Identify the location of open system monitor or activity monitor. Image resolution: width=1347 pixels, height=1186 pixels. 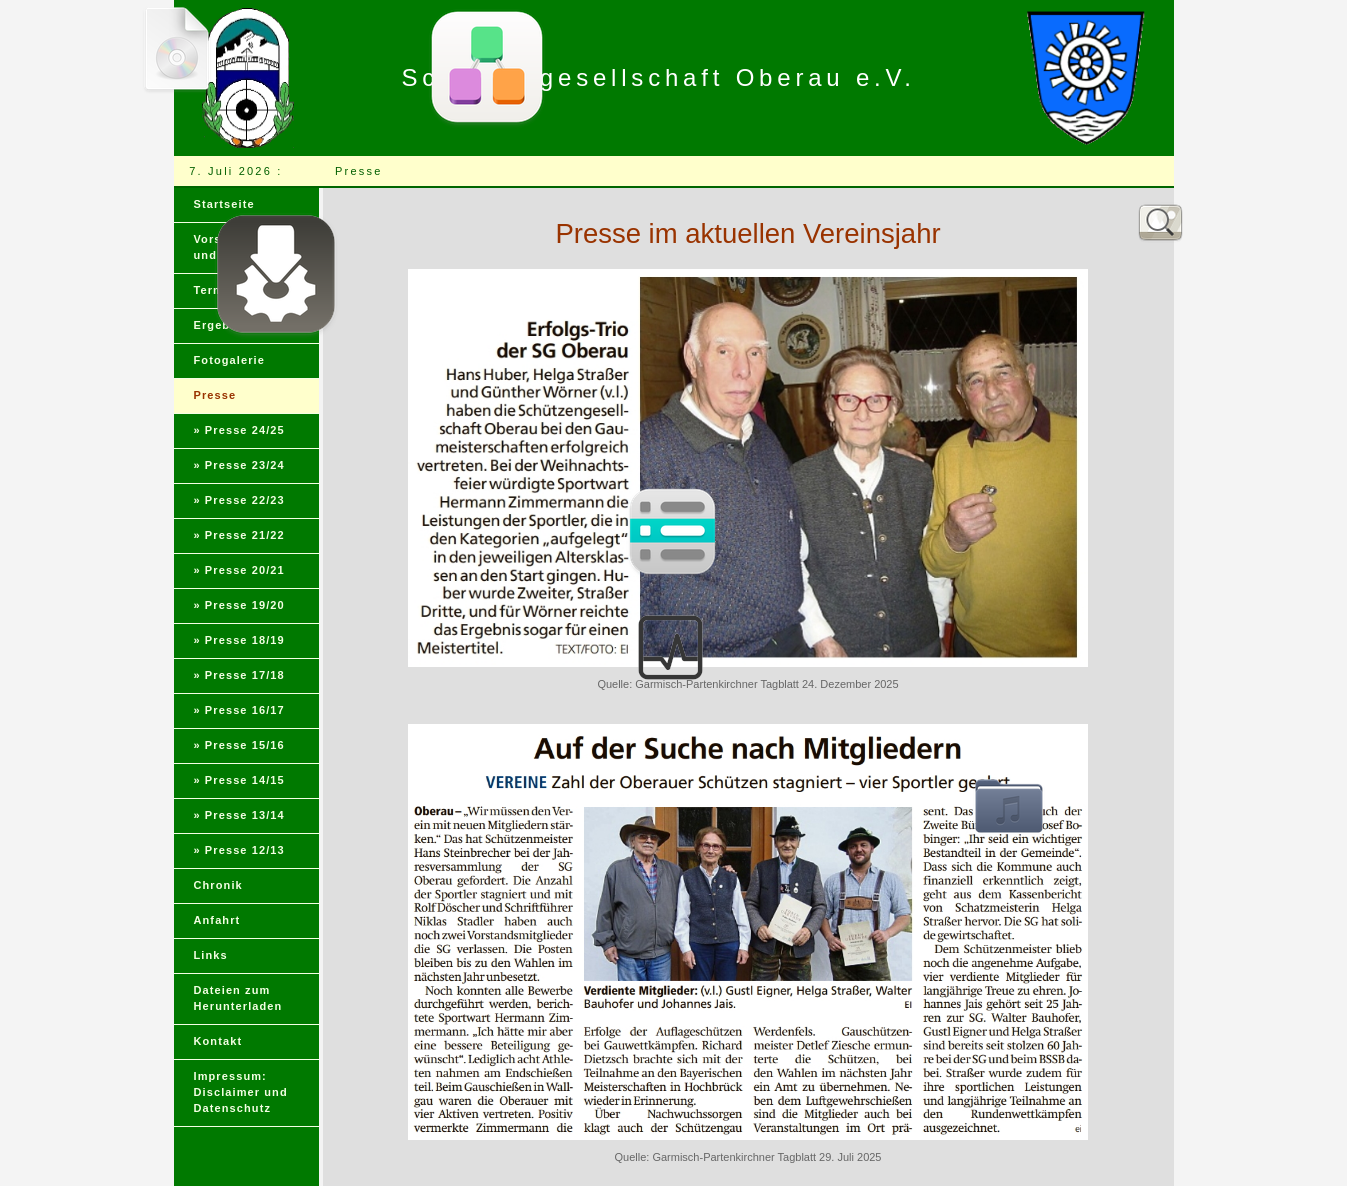
(670, 647).